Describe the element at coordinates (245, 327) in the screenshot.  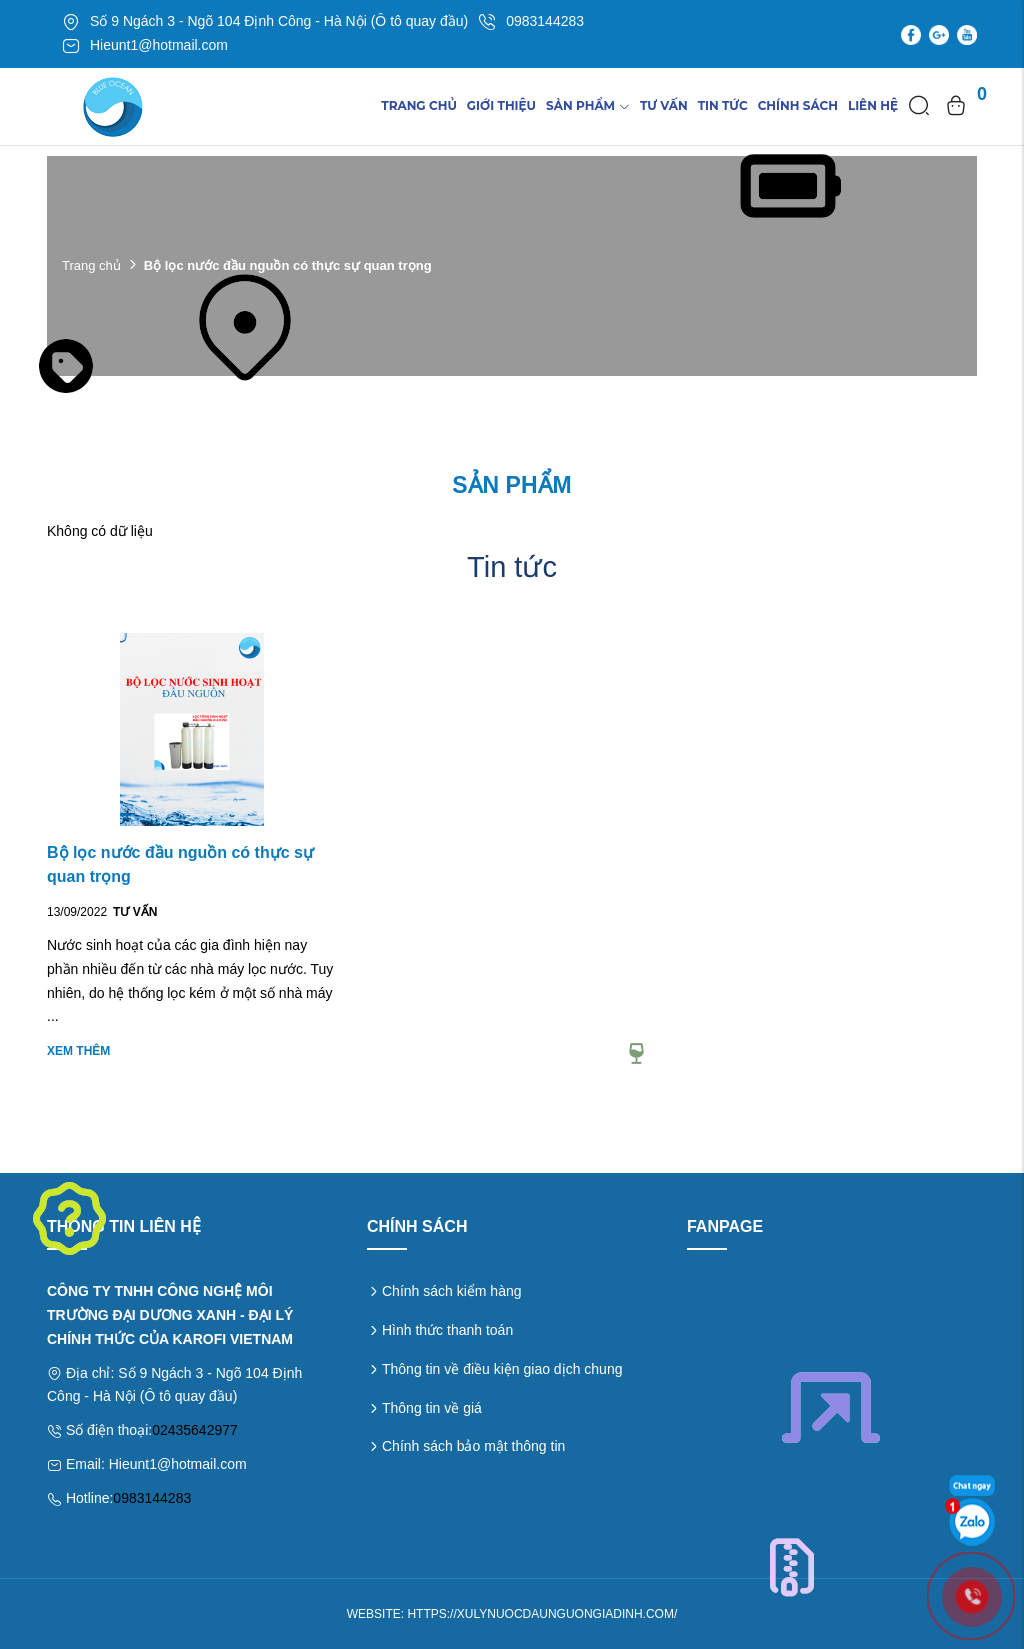
I see `view location on map` at that location.